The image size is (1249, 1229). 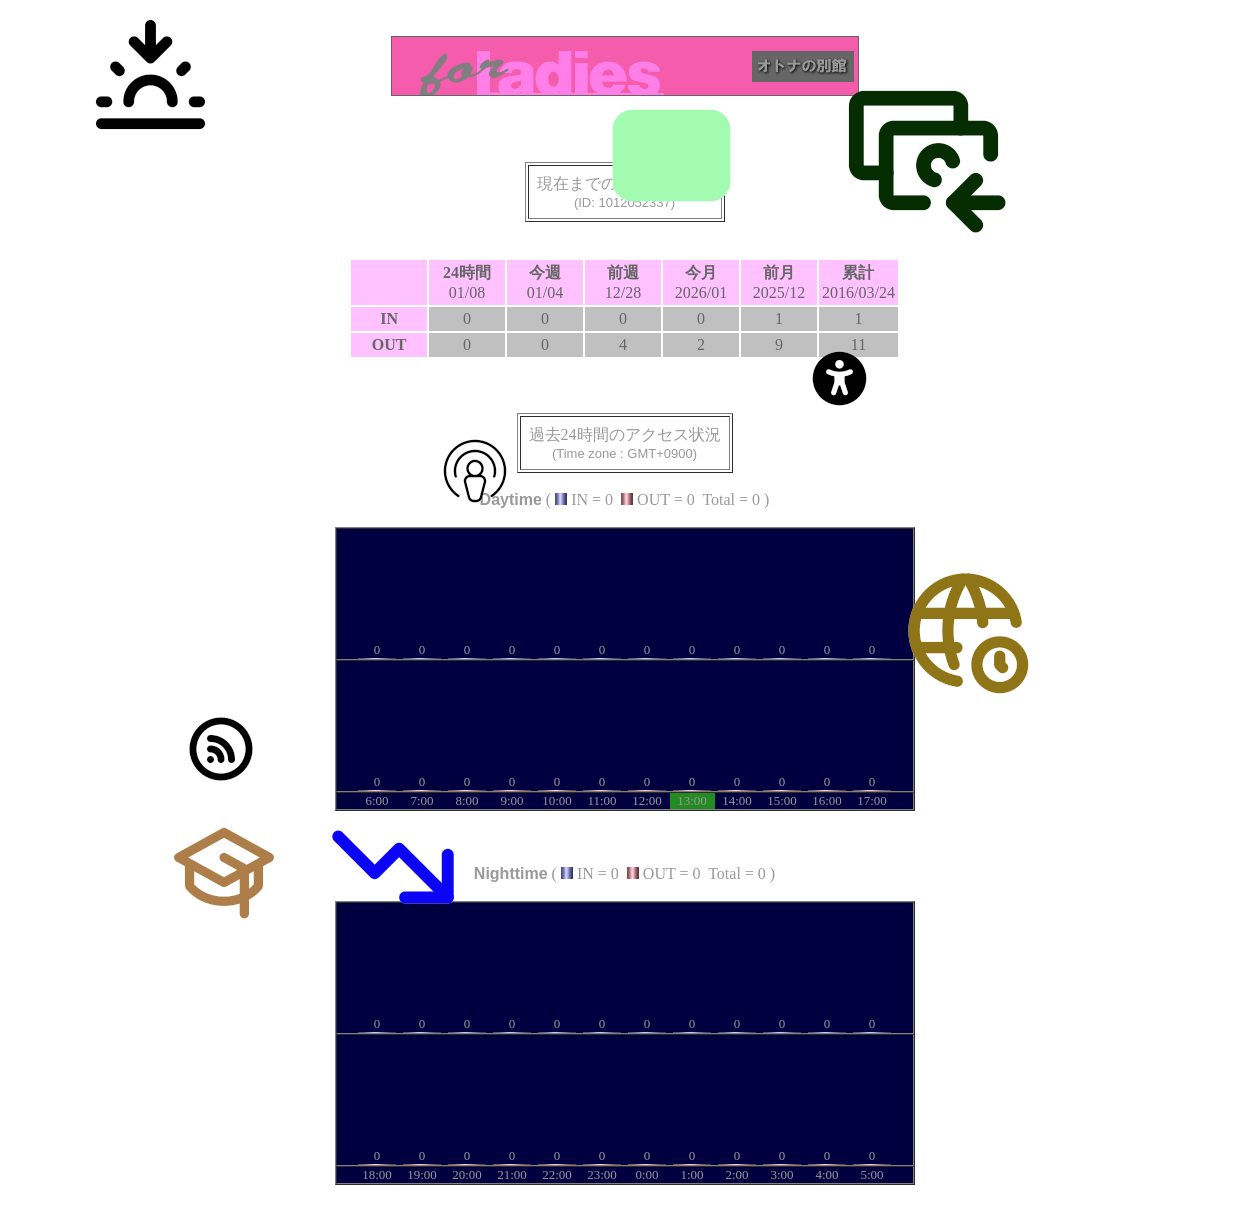 I want to click on set image crop to 7:5 aspect ratio, so click(x=671, y=155).